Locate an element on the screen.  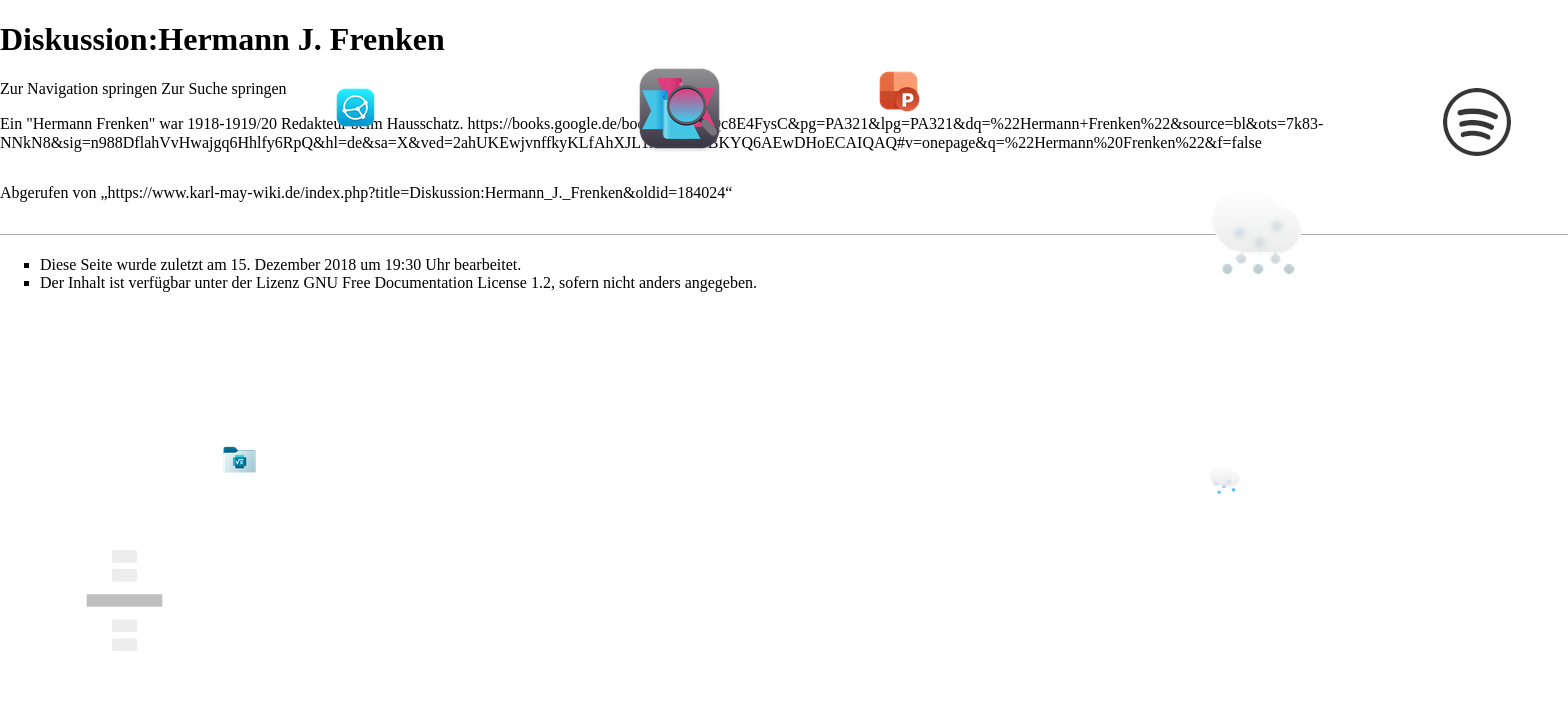
indicates freezing rain weather conditions is located at coordinates (1224, 478).